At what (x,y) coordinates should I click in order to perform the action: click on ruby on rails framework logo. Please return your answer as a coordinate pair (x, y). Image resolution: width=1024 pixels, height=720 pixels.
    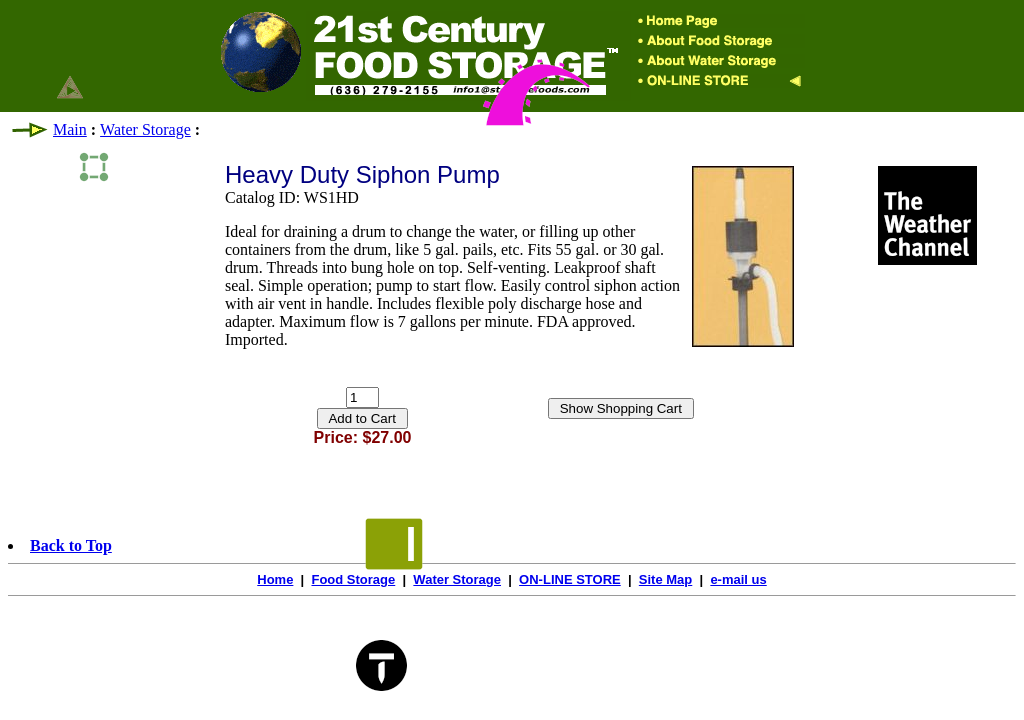
    Looking at the image, I should click on (536, 92).